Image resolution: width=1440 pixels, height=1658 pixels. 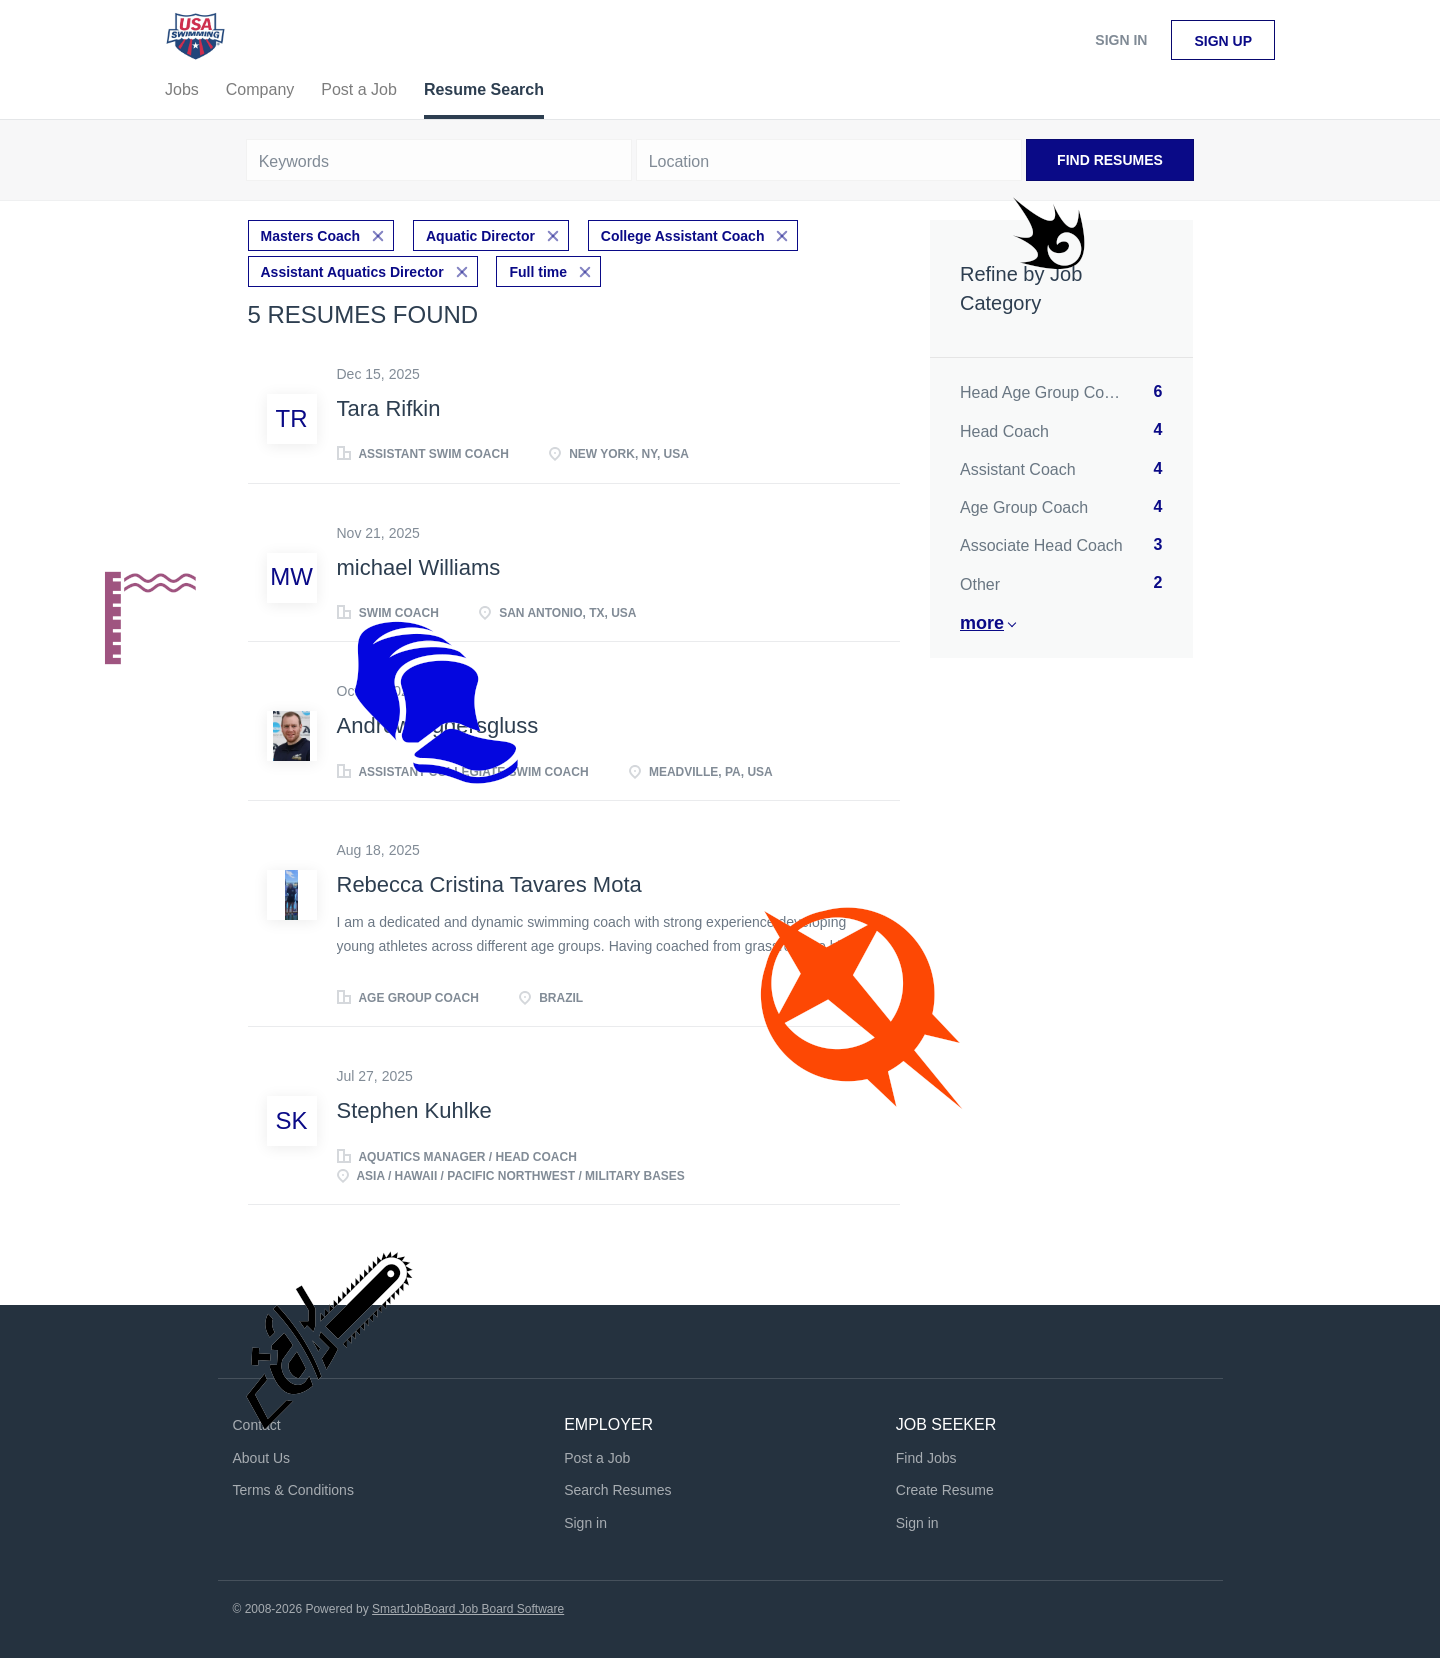 I want to click on indicates a critical hit or special attack, so click(x=860, y=1007).